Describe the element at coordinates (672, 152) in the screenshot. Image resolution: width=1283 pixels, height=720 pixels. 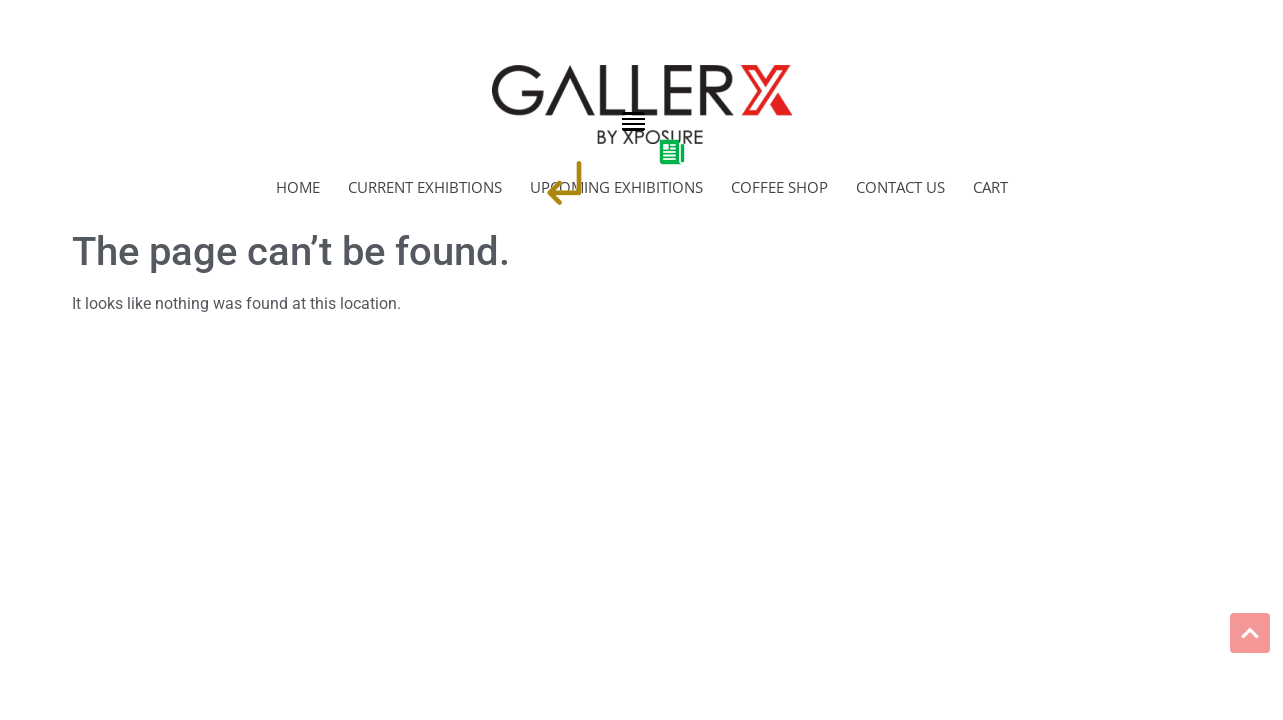
I see `view news or articles` at that location.